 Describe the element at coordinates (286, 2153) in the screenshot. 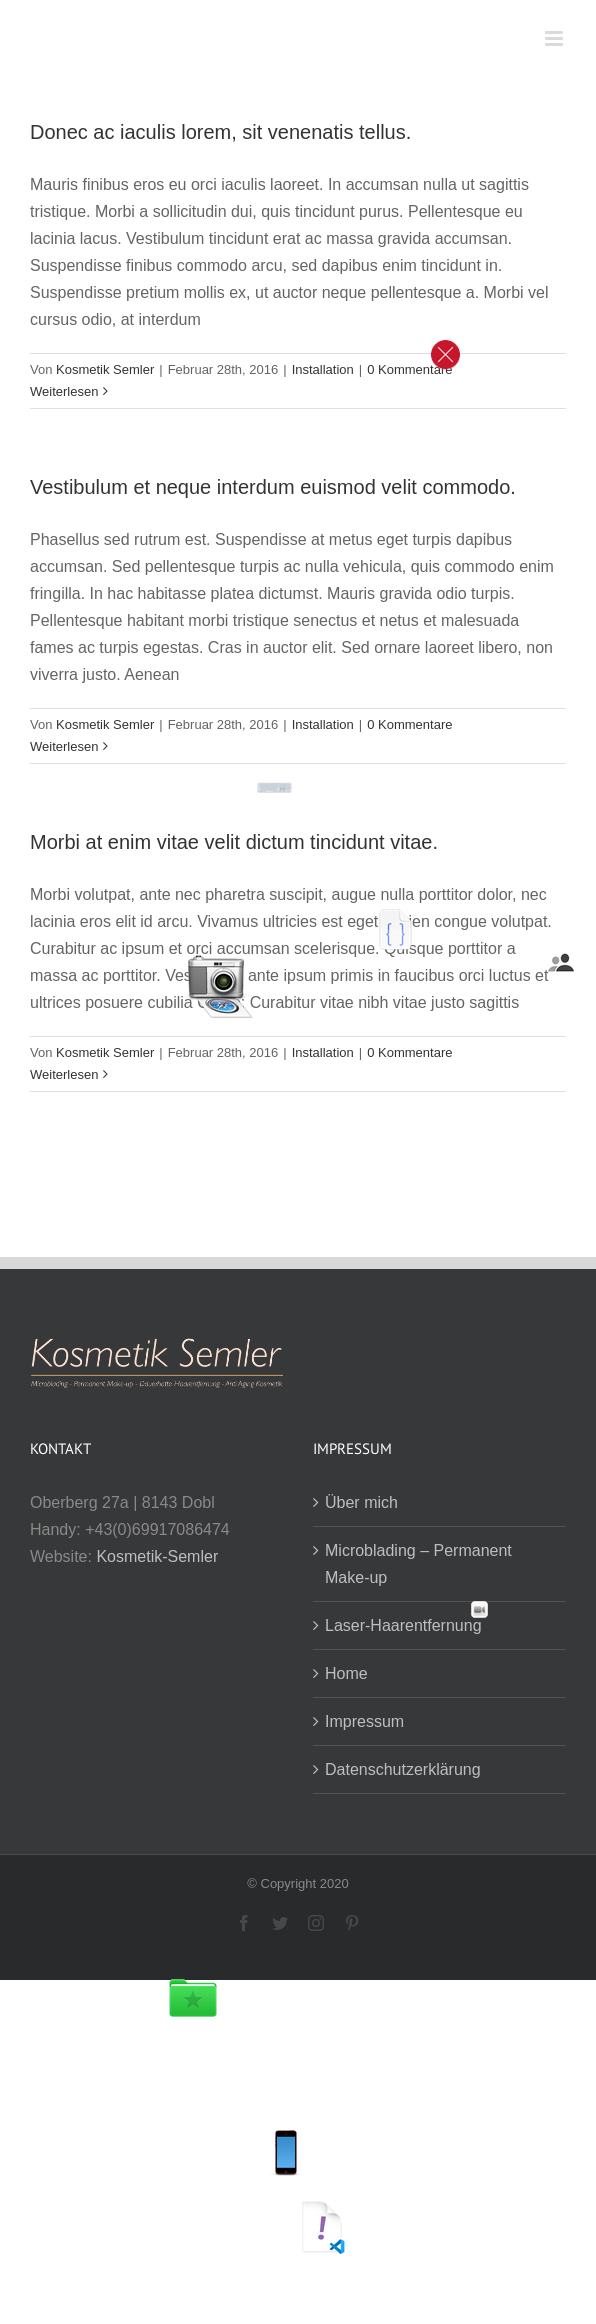

I see `manage connected iPhone 5c device` at that location.